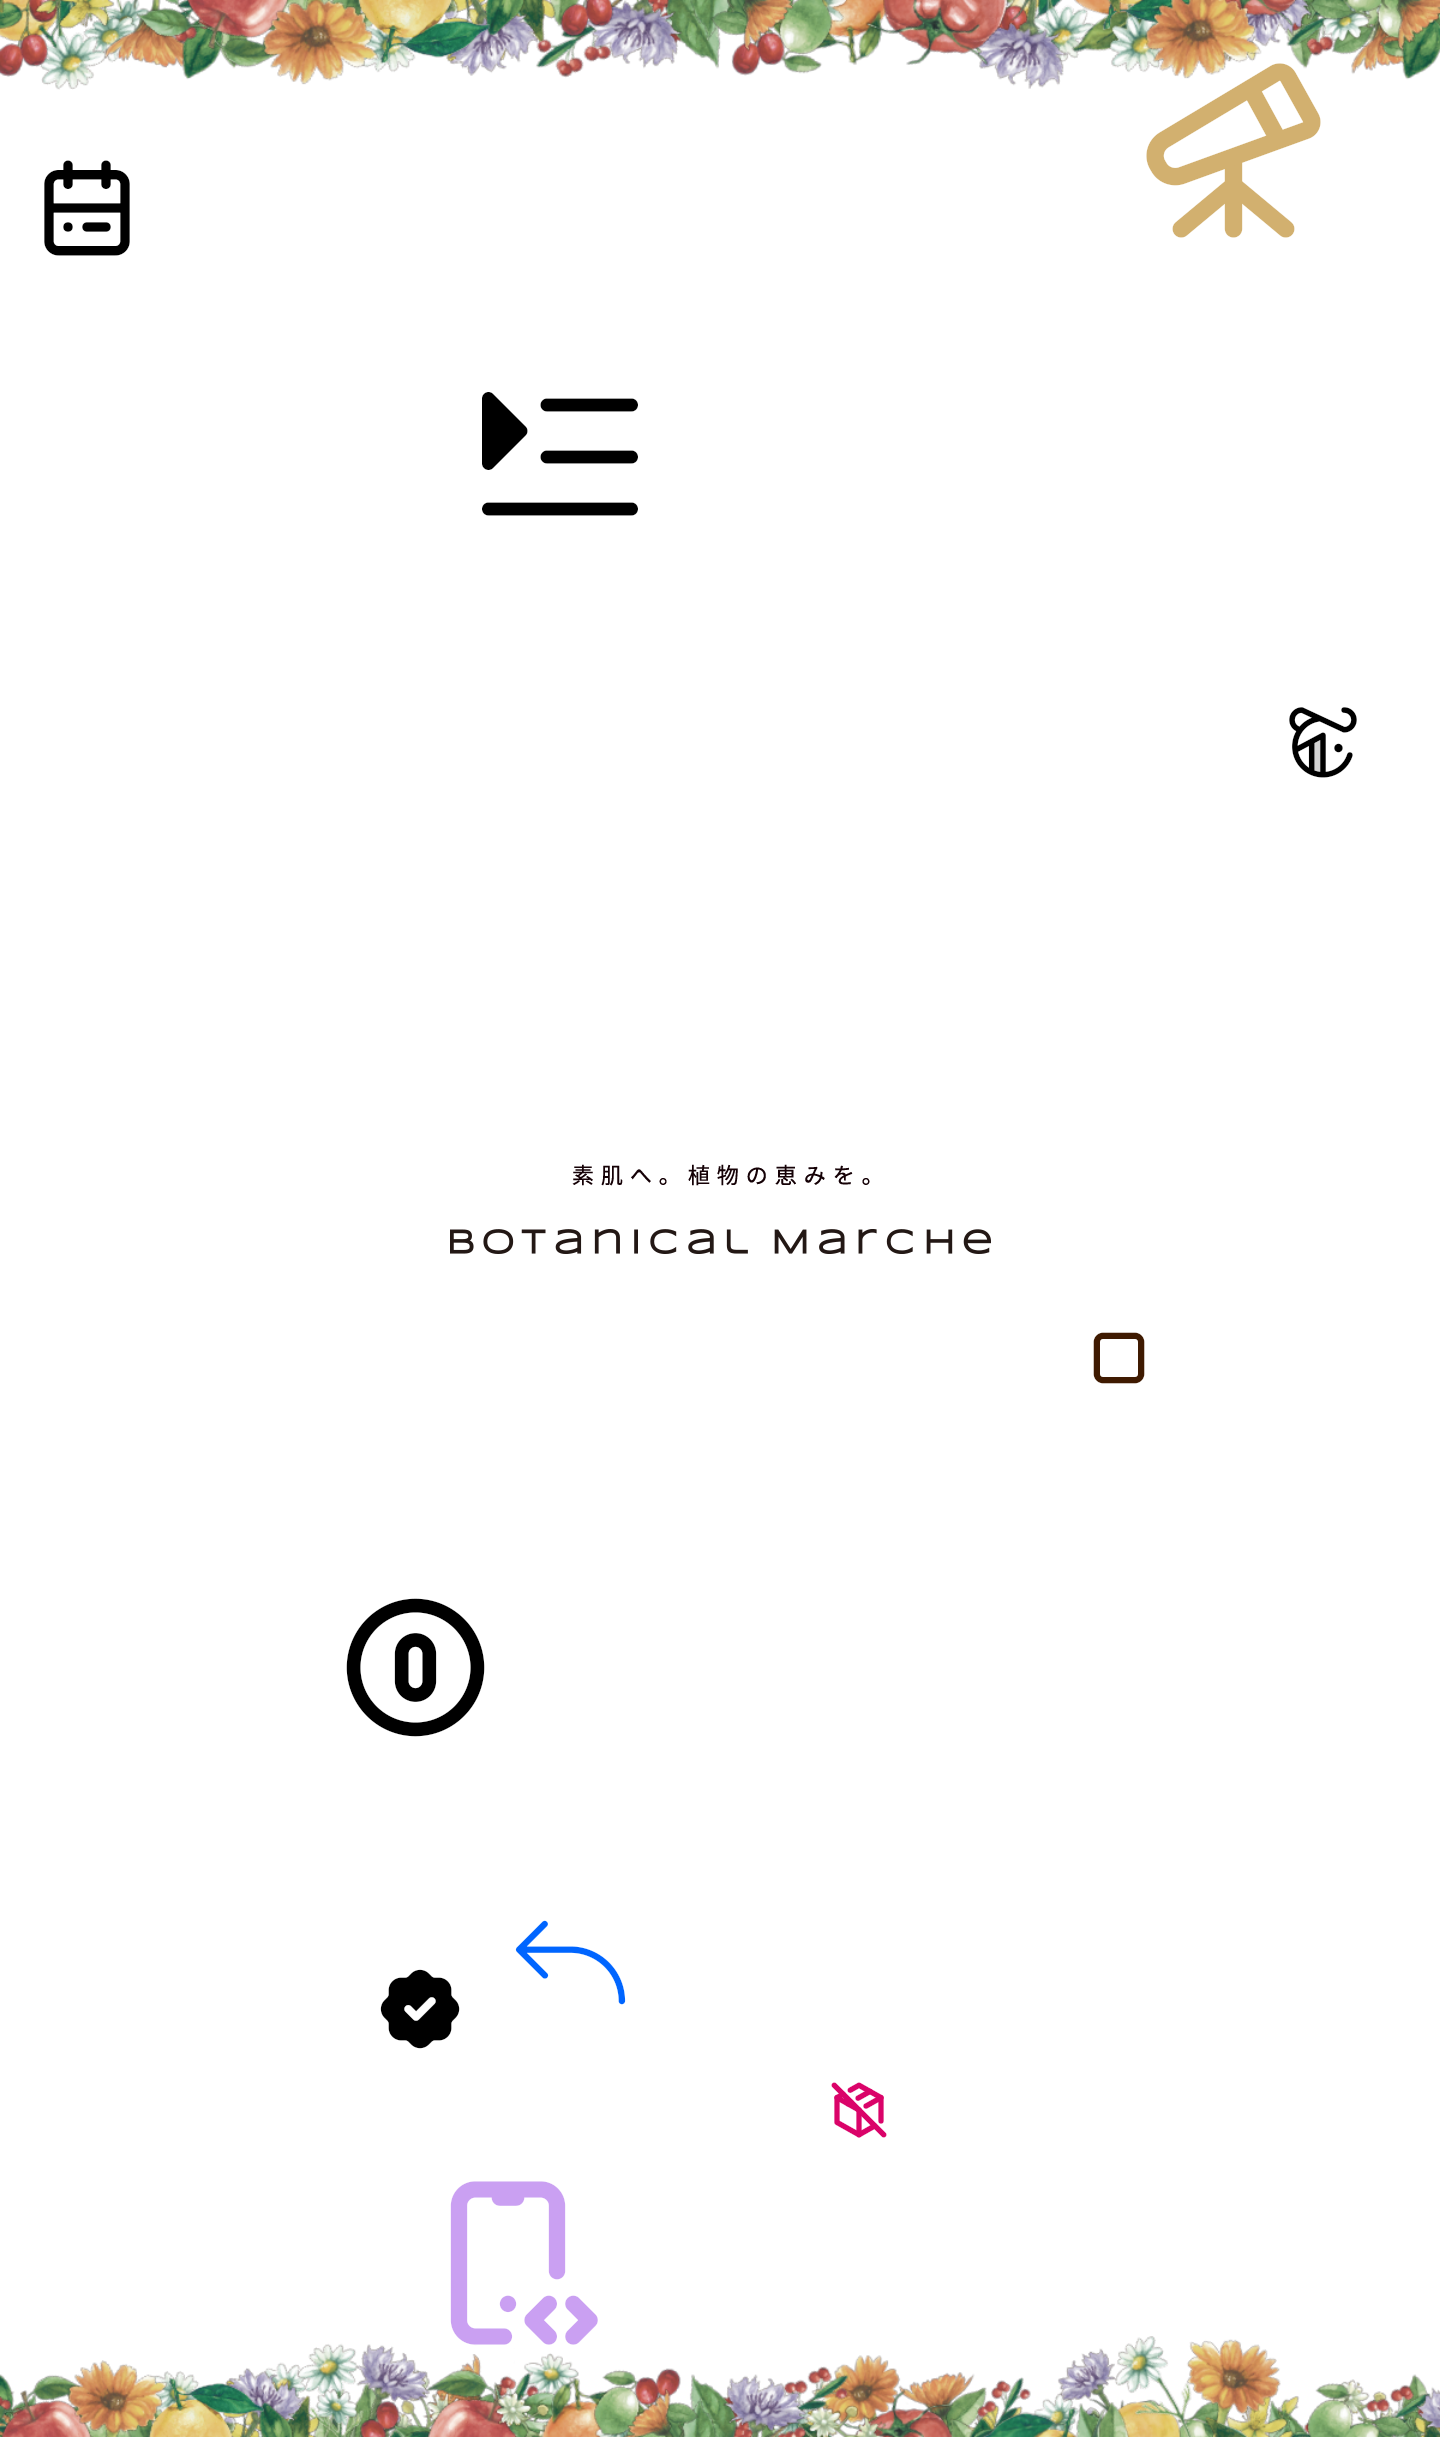  Describe the element at coordinates (420, 2009) in the screenshot. I see `verified account or official badge` at that location.